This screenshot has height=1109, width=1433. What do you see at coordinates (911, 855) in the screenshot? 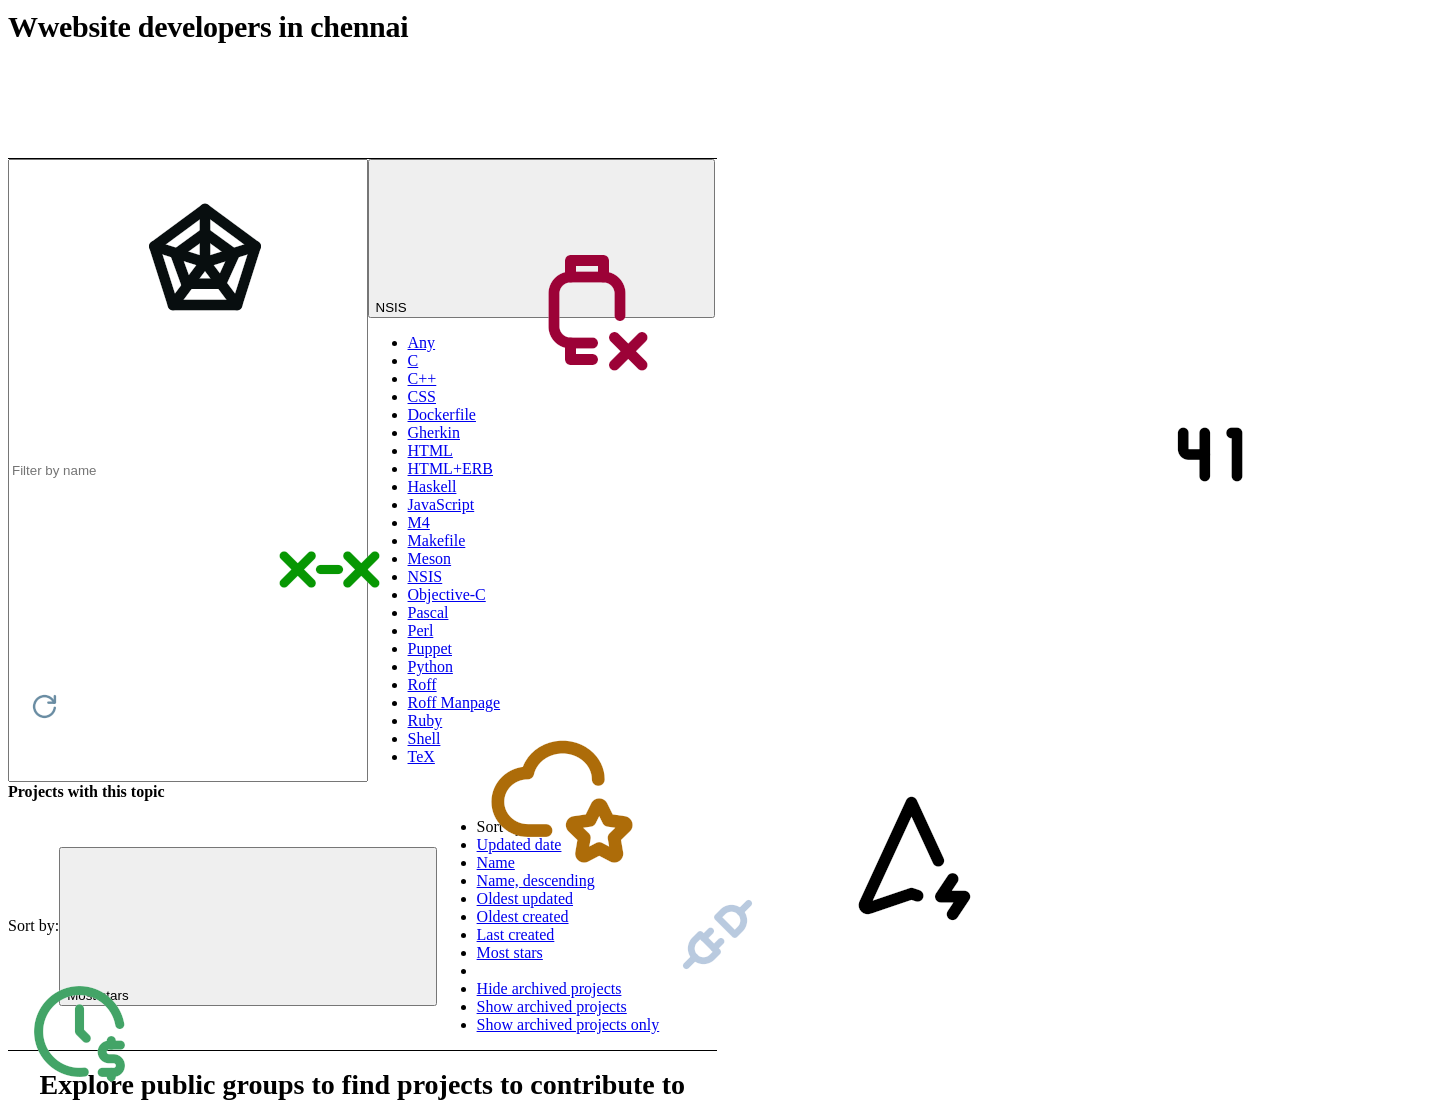
I see `quick navigation or fast route option` at bounding box center [911, 855].